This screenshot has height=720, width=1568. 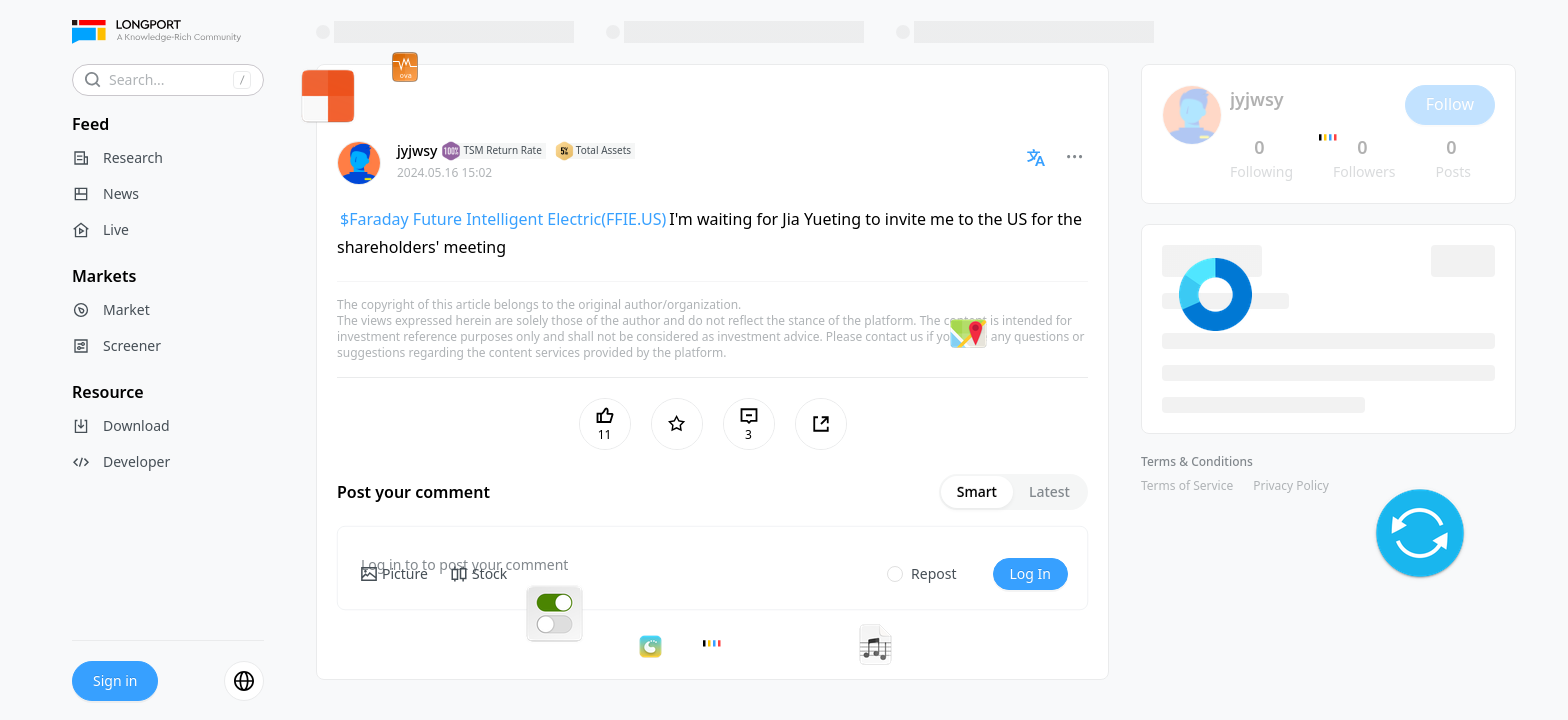 I want to click on open productivity app, so click(x=1215, y=294).